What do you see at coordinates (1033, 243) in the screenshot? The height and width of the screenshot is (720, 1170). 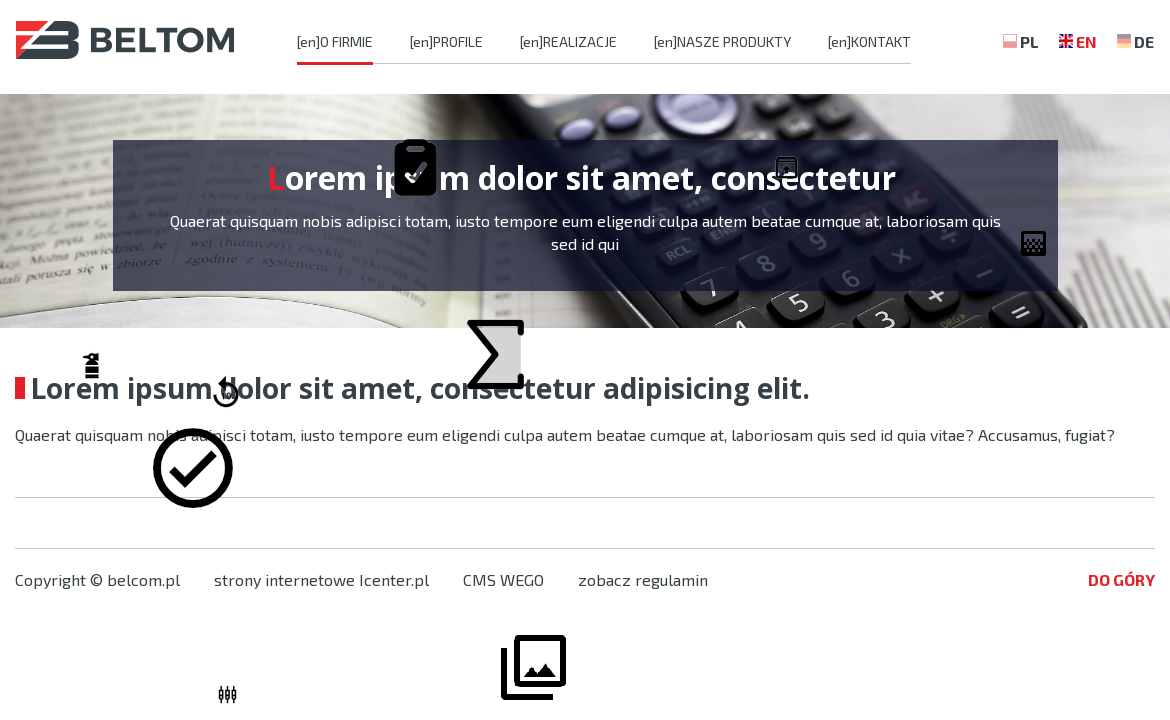 I see `apply a gradient effect to an image` at bounding box center [1033, 243].